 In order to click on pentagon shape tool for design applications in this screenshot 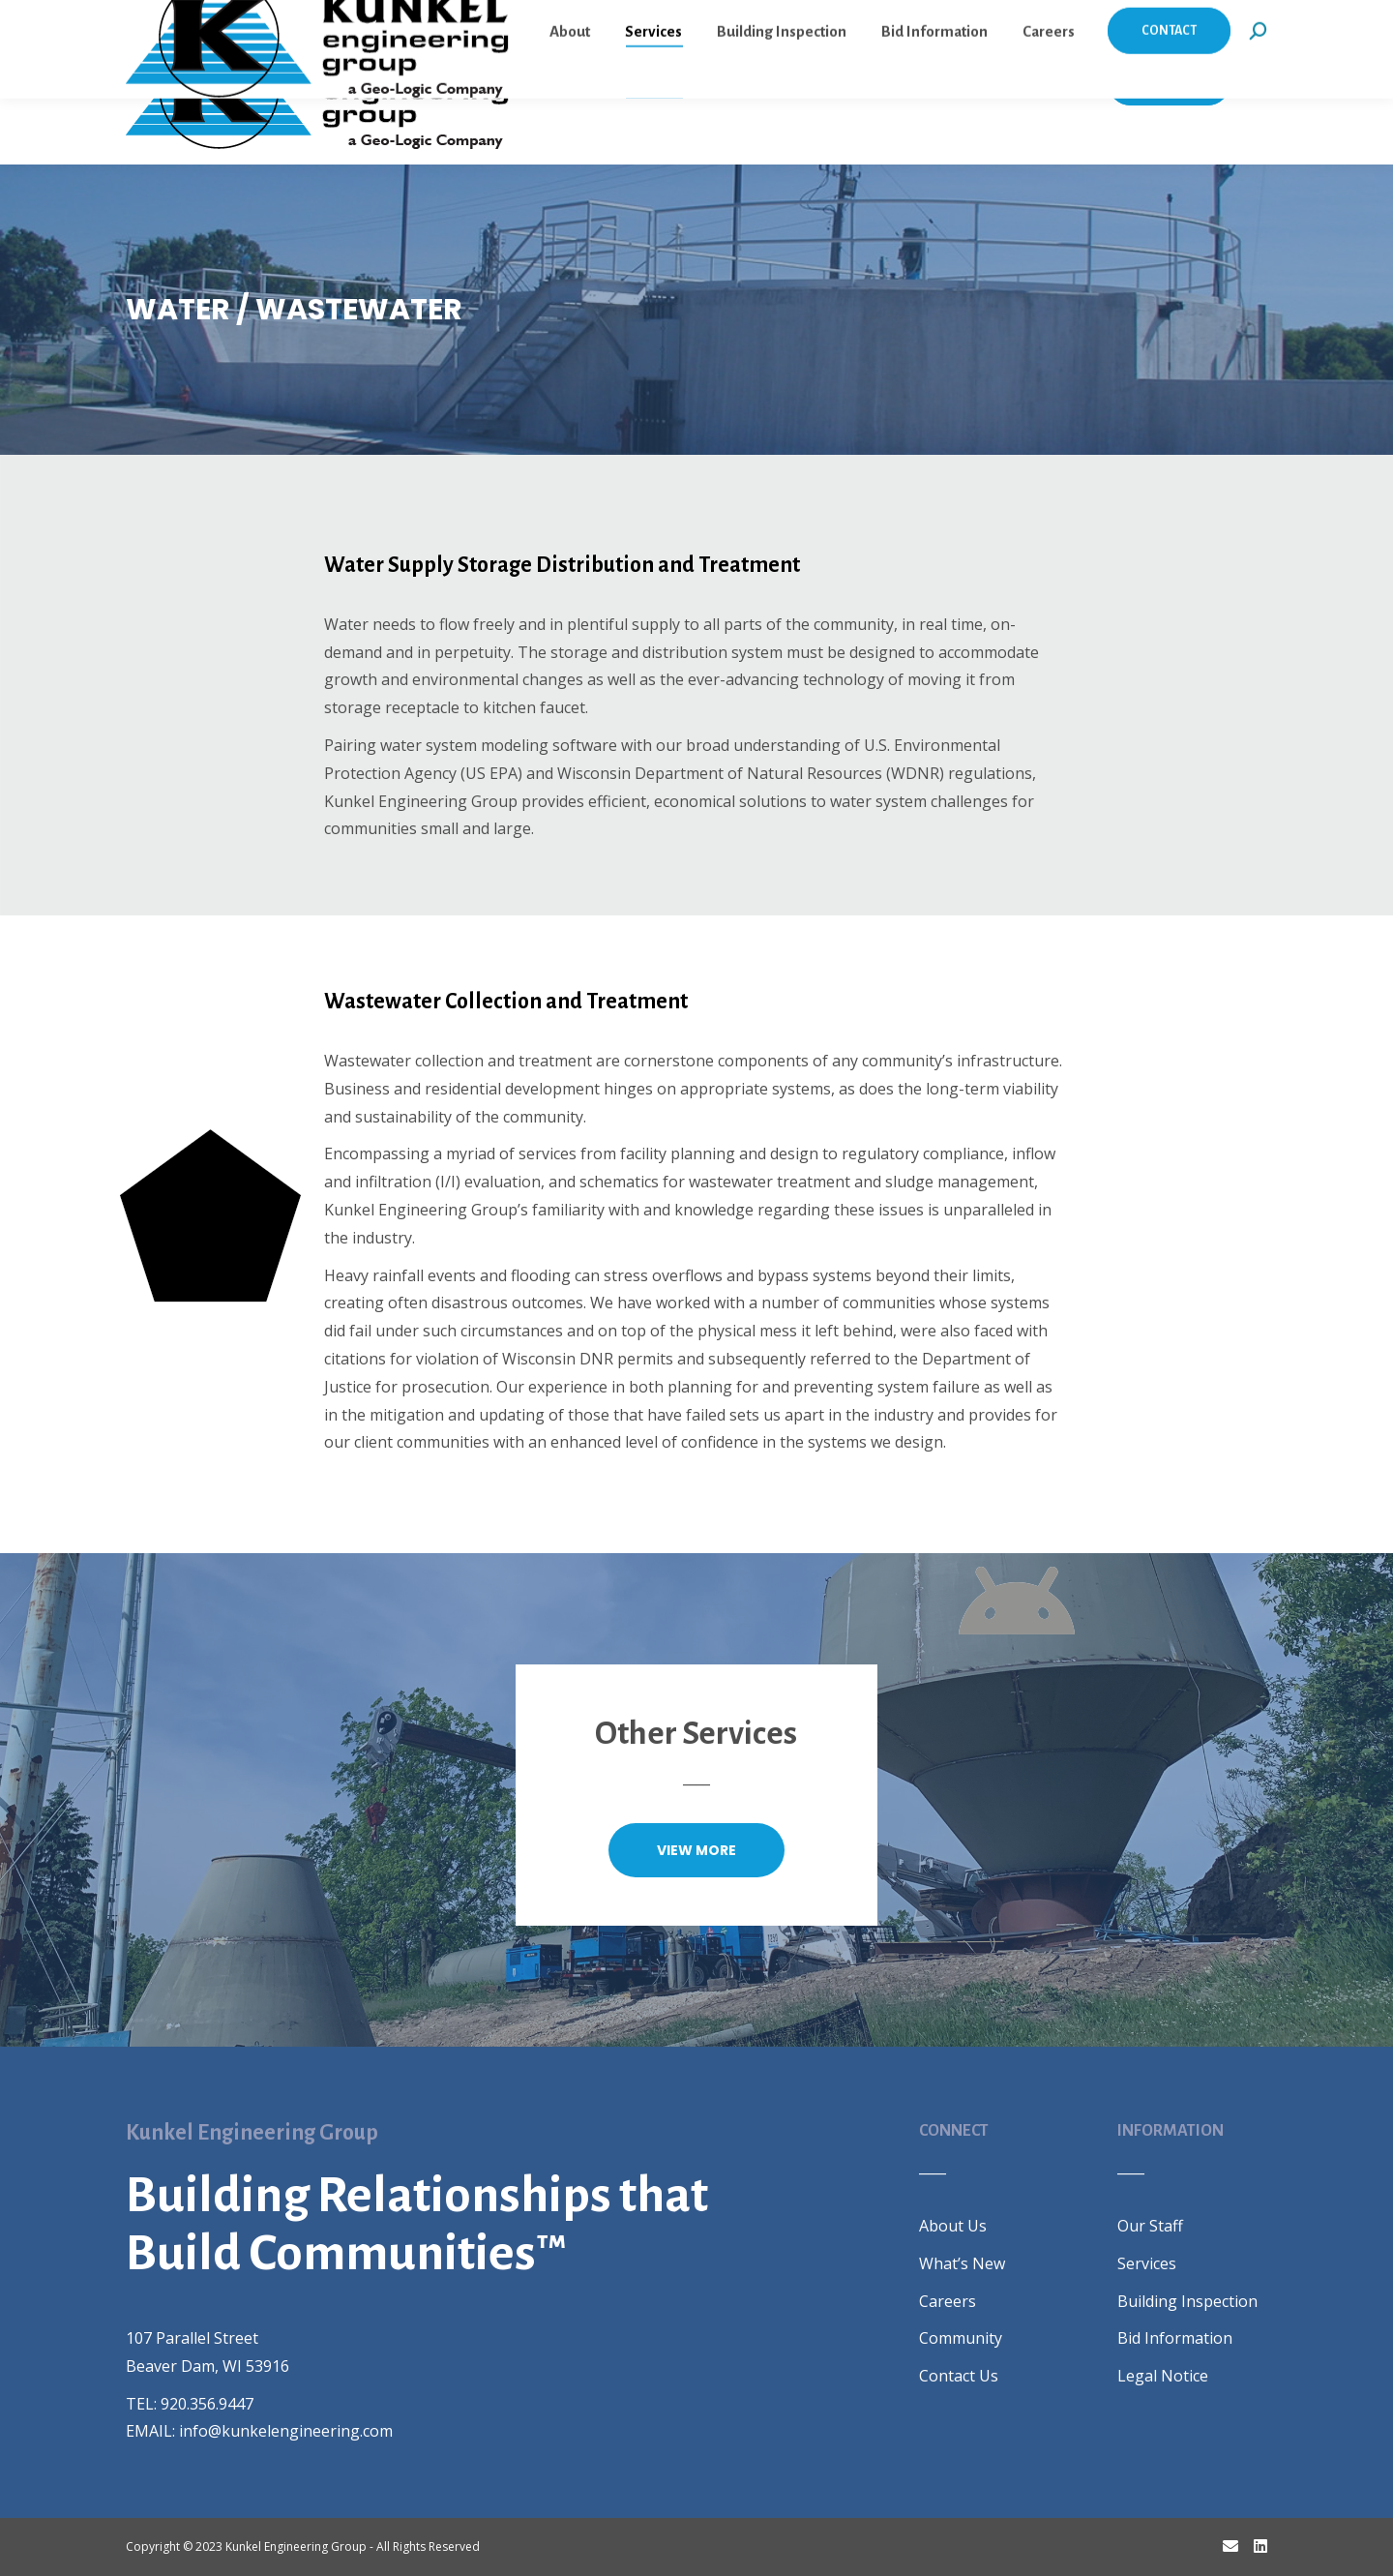, I will do `click(210, 1224)`.